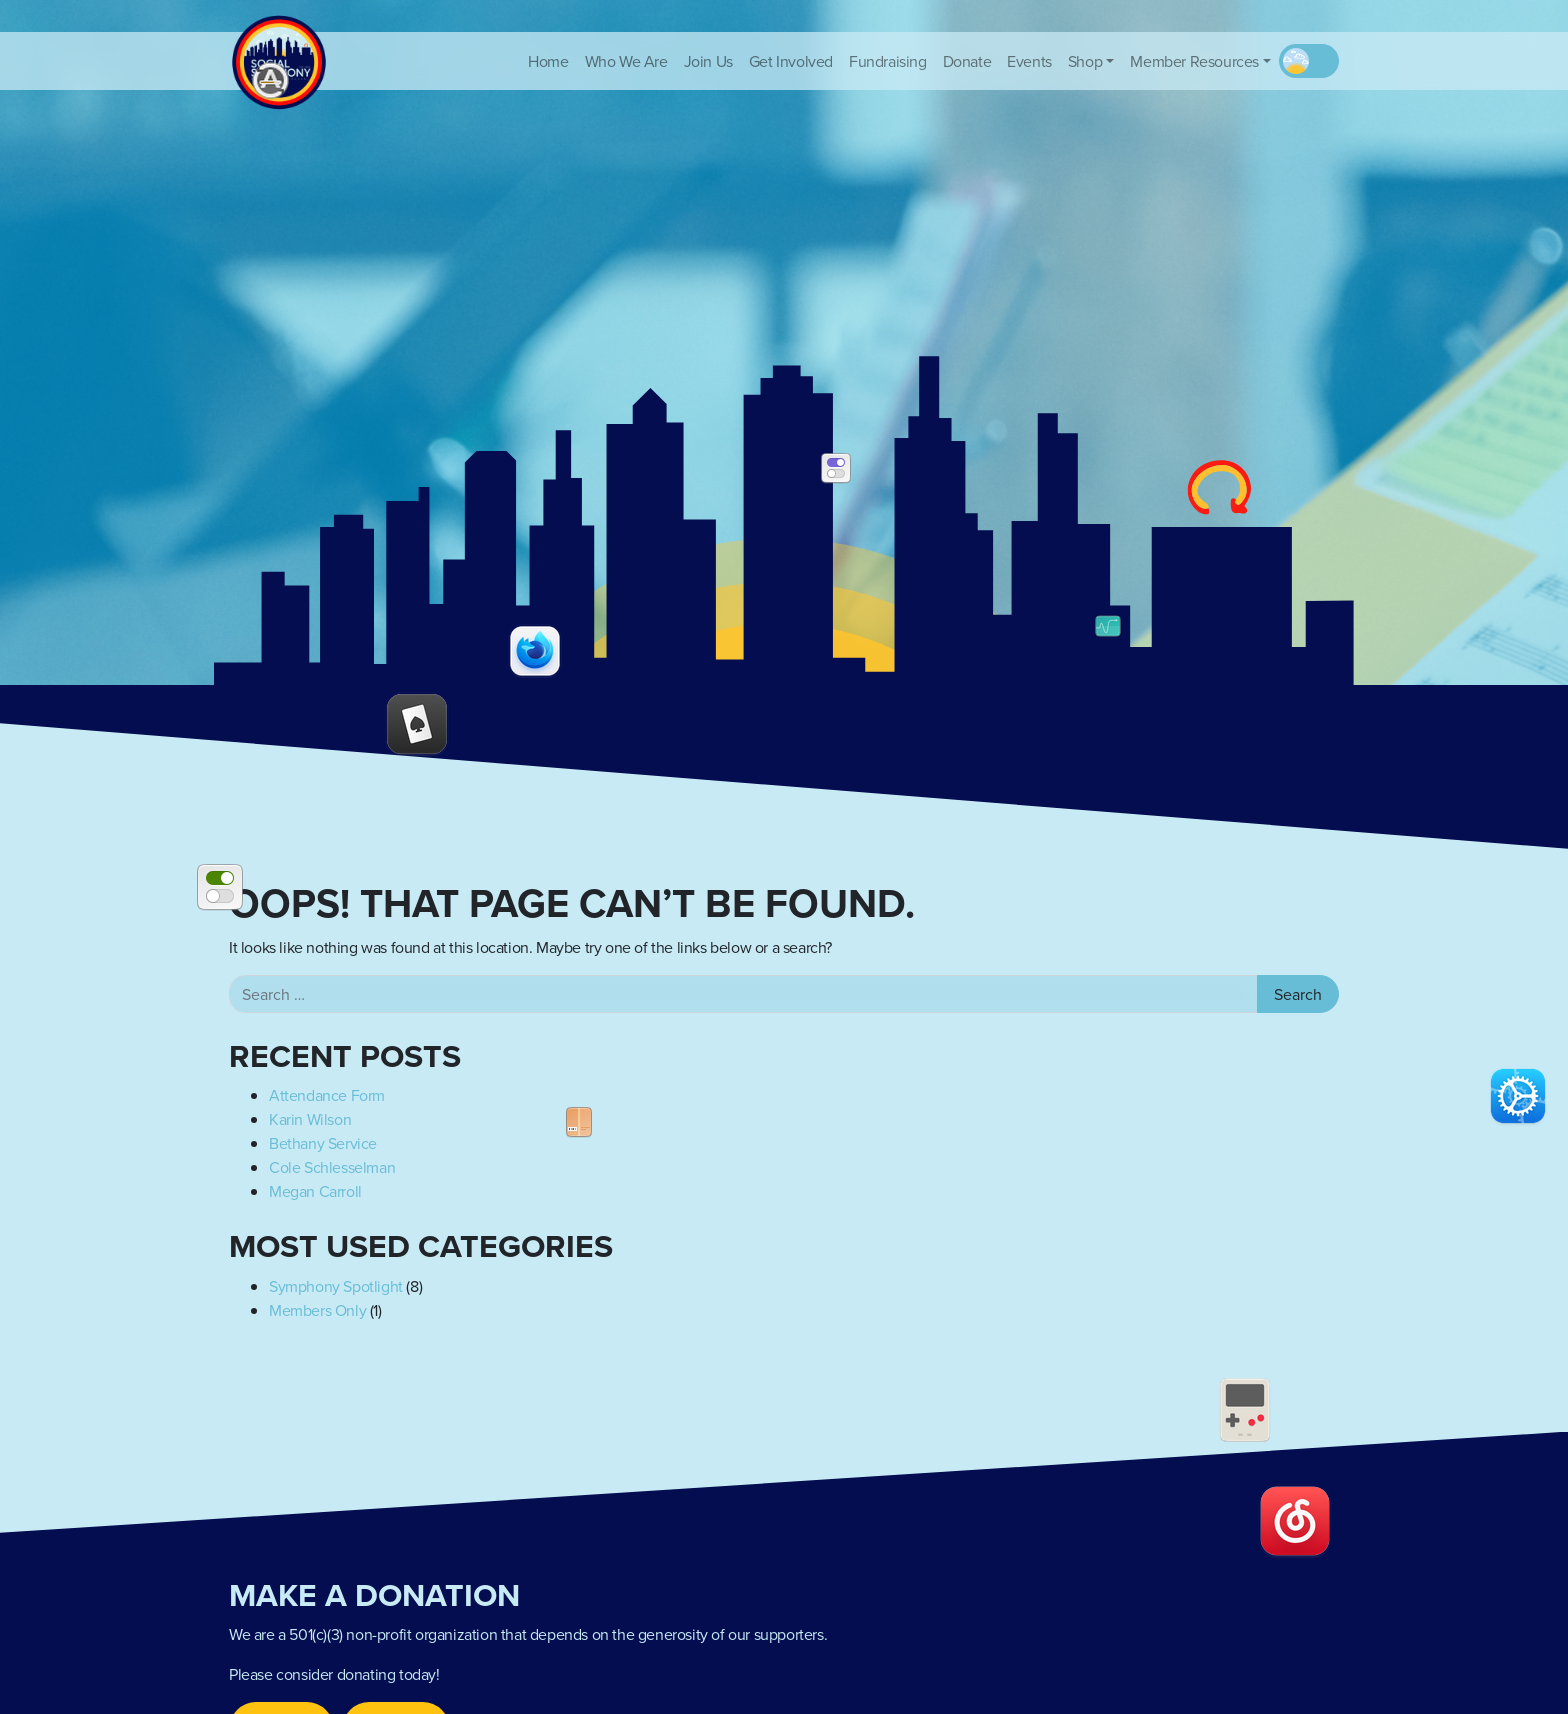 This screenshot has height=1714, width=1568. What do you see at coordinates (270, 80) in the screenshot?
I see `check for available software updates` at bounding box center [270, 80].